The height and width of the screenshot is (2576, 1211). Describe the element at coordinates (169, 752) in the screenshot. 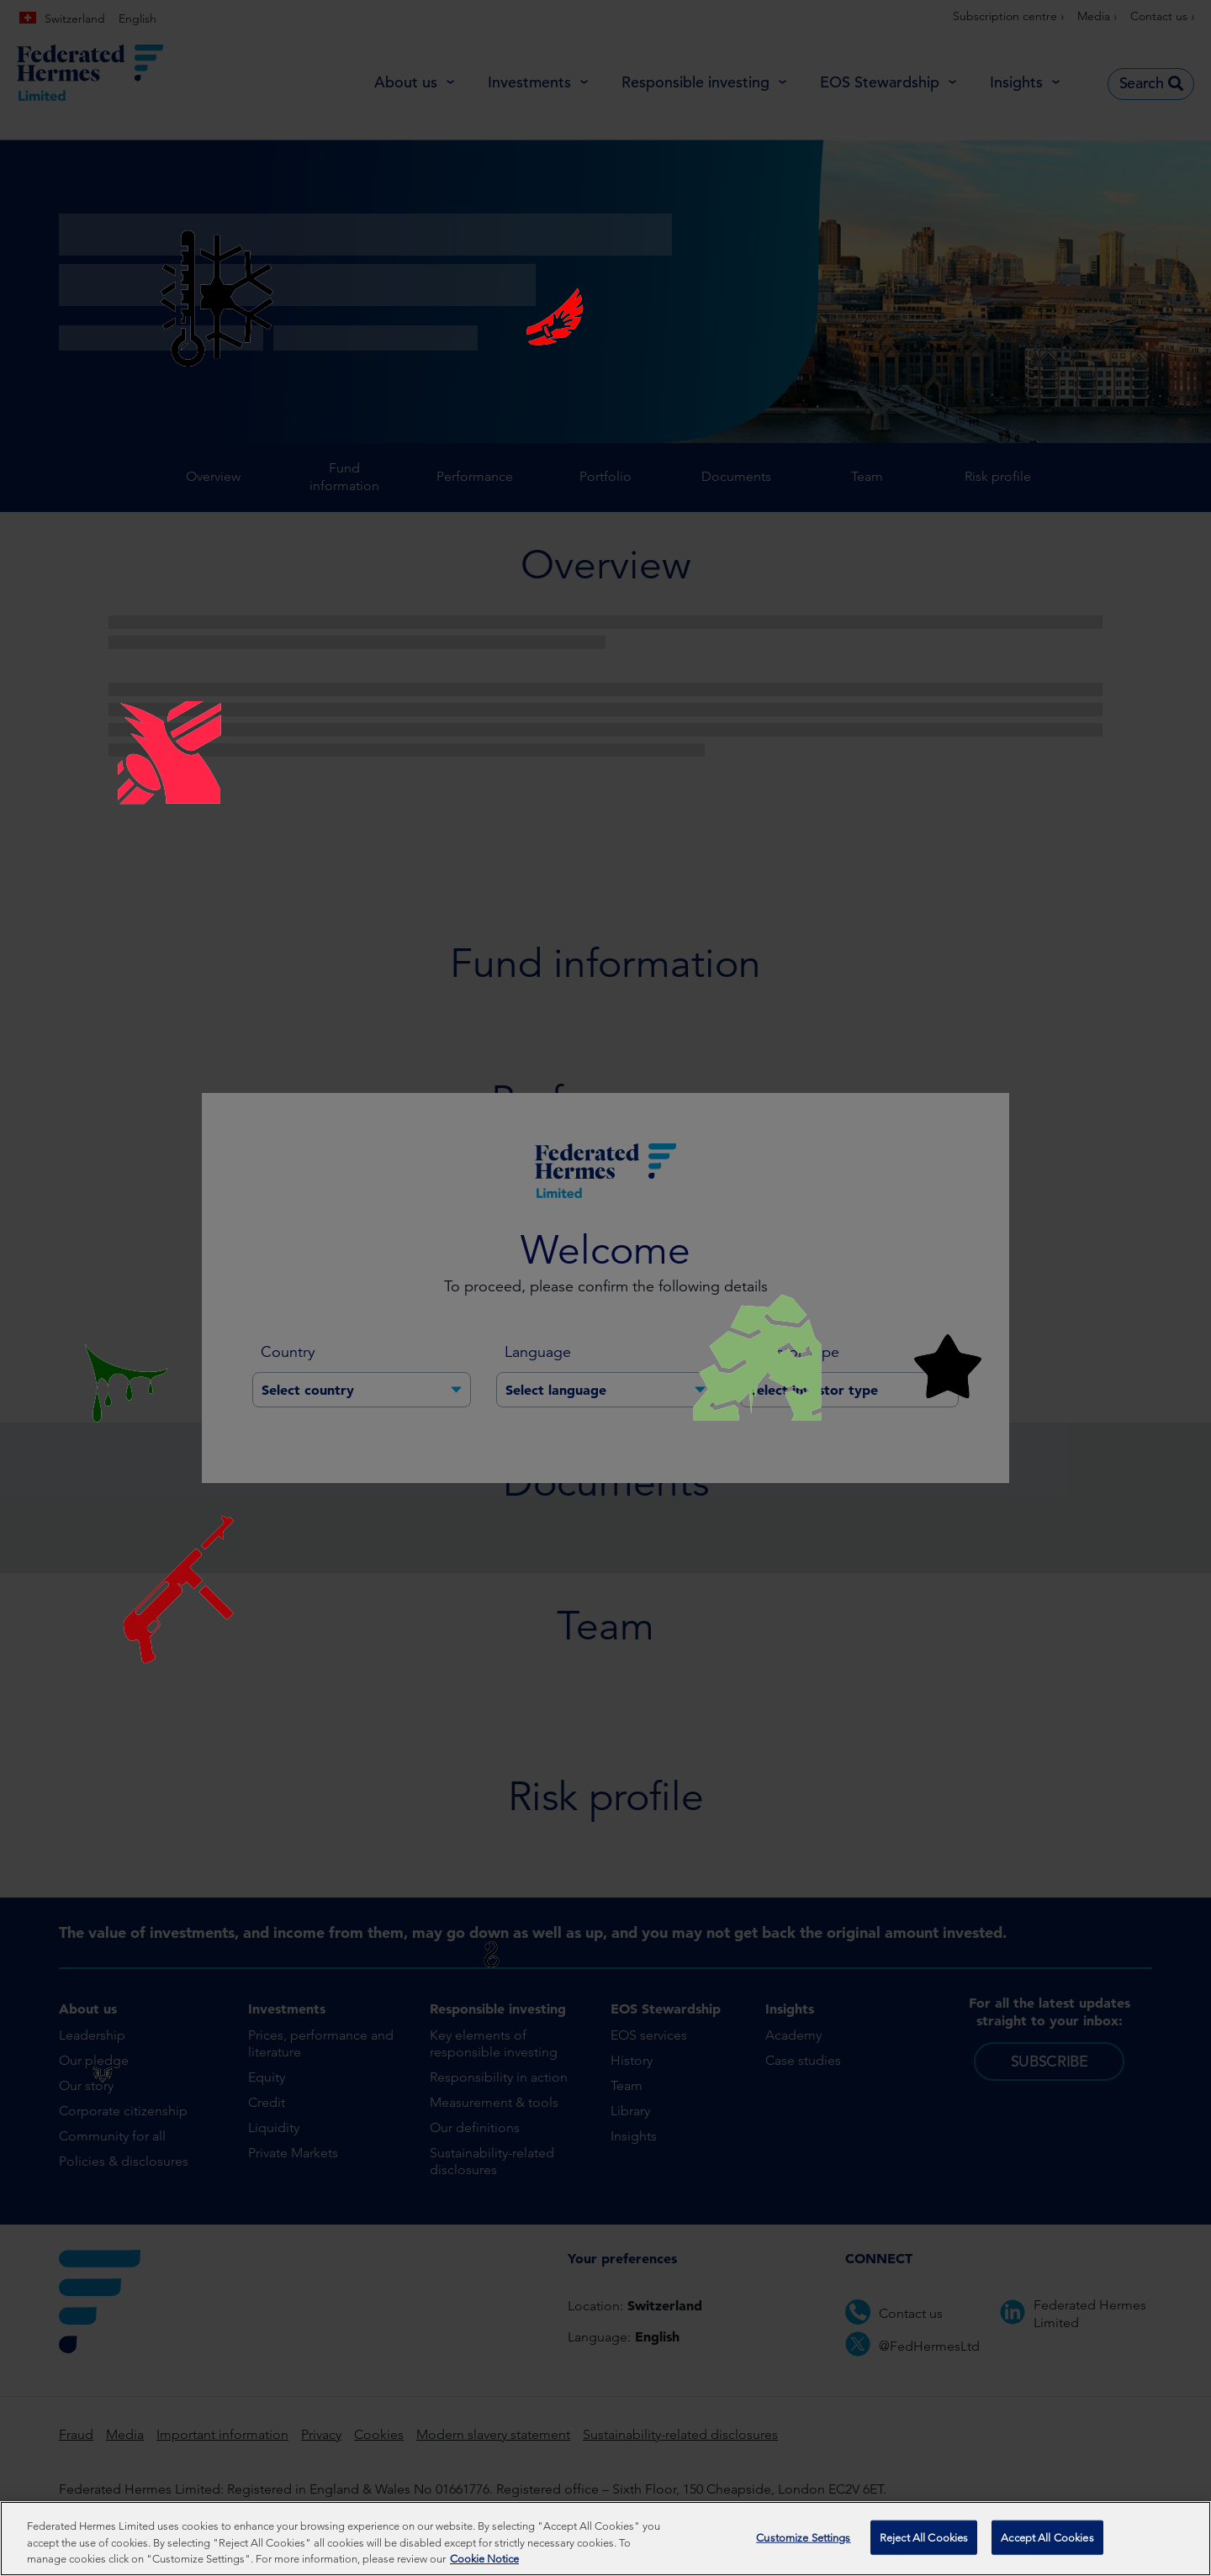

I see `split wood or gather firewood in a crafting game` at that location.